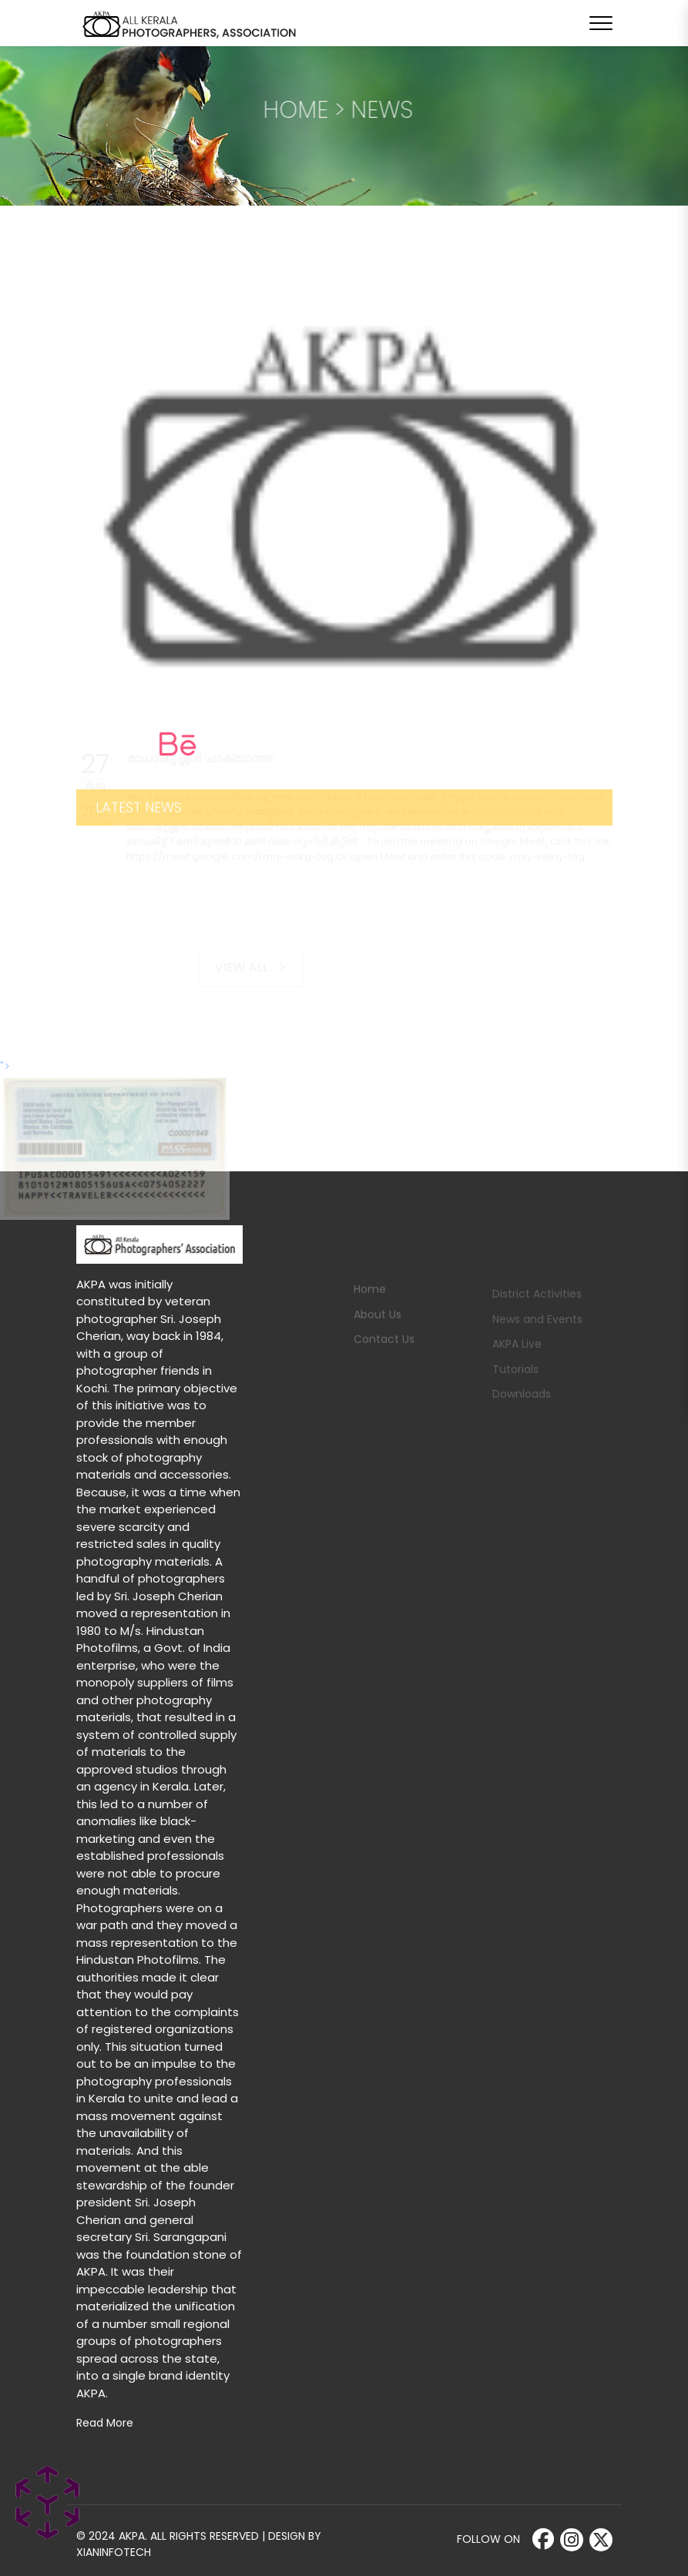 Image resolution: width=688 pixels, height=2576 pixels. Describe the element at coordinates (47, 2502) in the screenshot. I see `access apple AR features or settings` at that location.